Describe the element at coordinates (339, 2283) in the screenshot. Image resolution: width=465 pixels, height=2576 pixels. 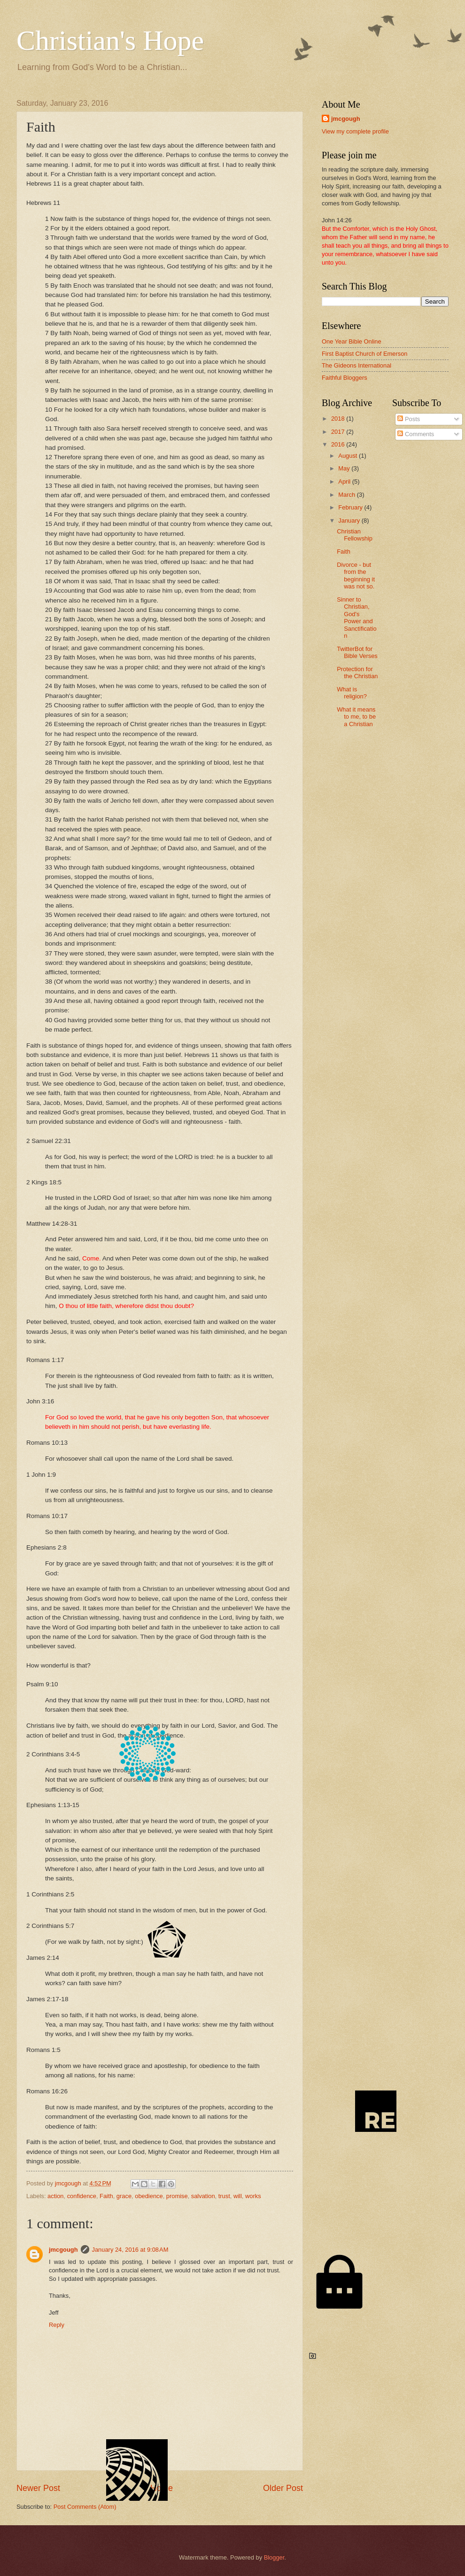
I see `enter password to unlock` at that location.